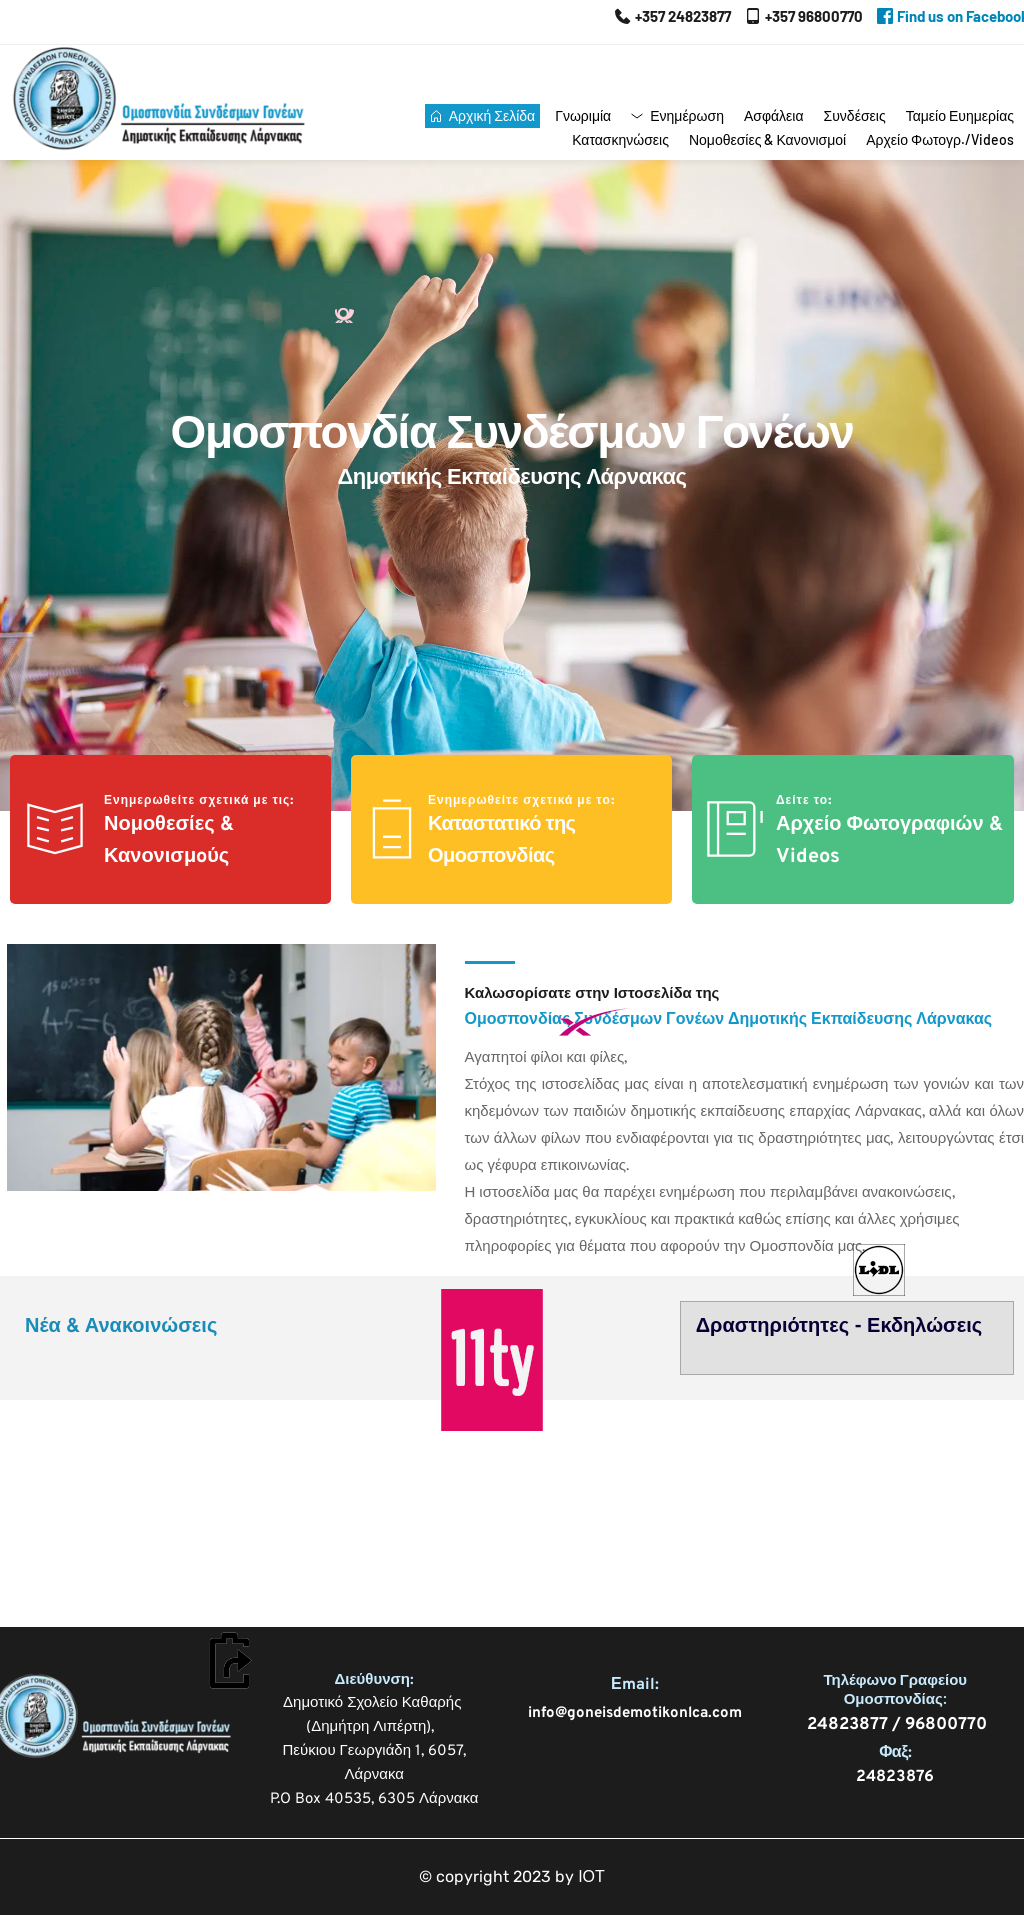 This screenshot has height=1915, width=1024. I want to click on eleventy (11ty) static site generator logo, so click(492, 1360).